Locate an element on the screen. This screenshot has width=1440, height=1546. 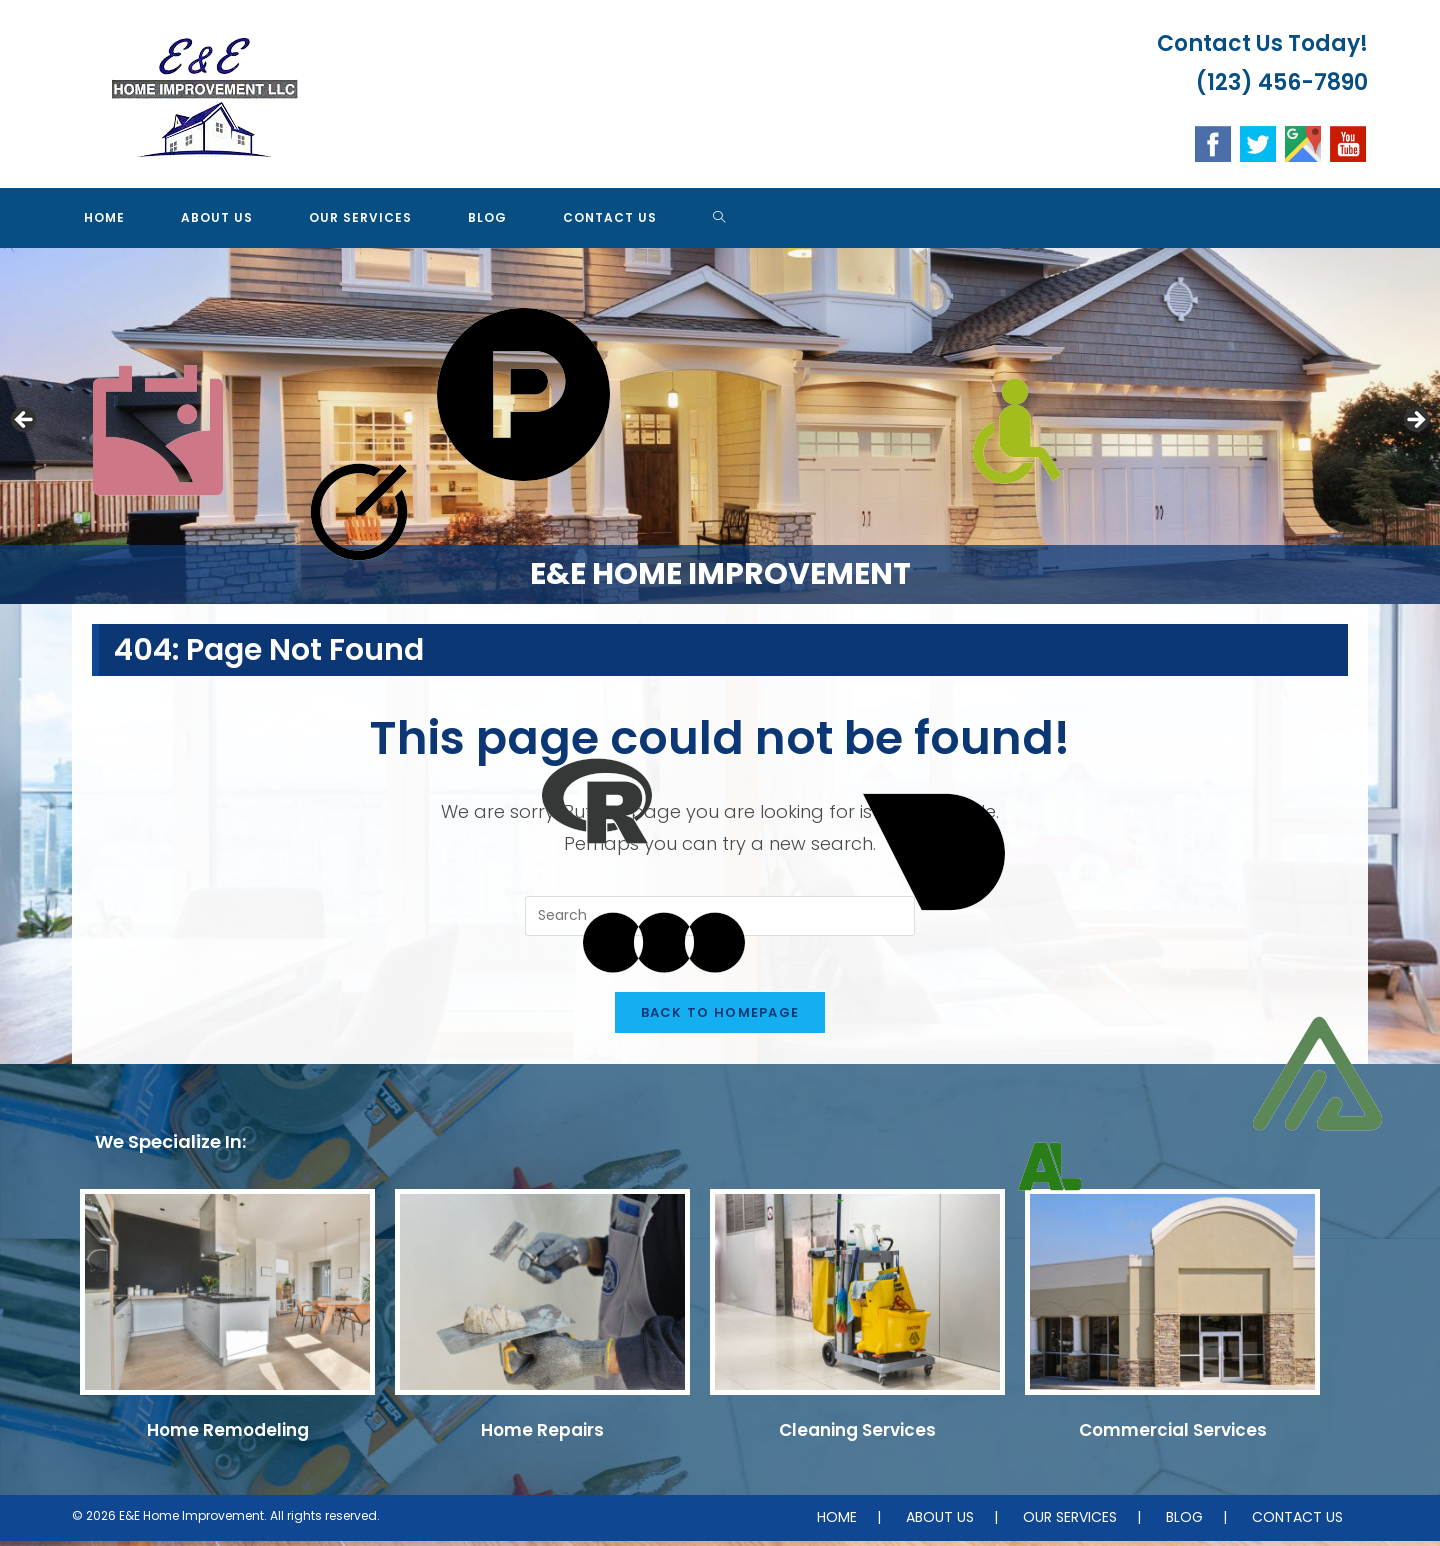
open the AList file management application is located at coordinates (1317, 1073).